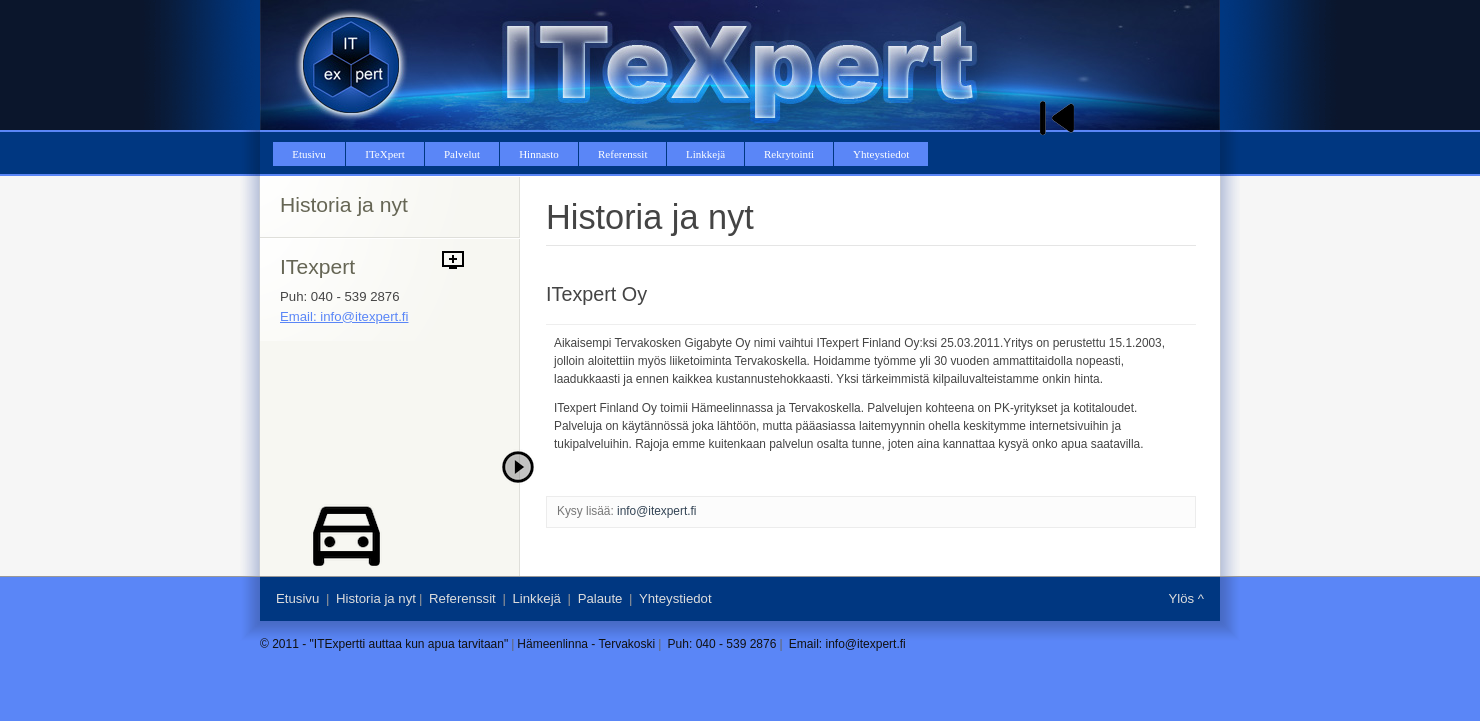 This screenshot has width=1480, height=721. Describe the element at coordinates (518, 467) in the screenshot. I see `tap to play media` at that location.